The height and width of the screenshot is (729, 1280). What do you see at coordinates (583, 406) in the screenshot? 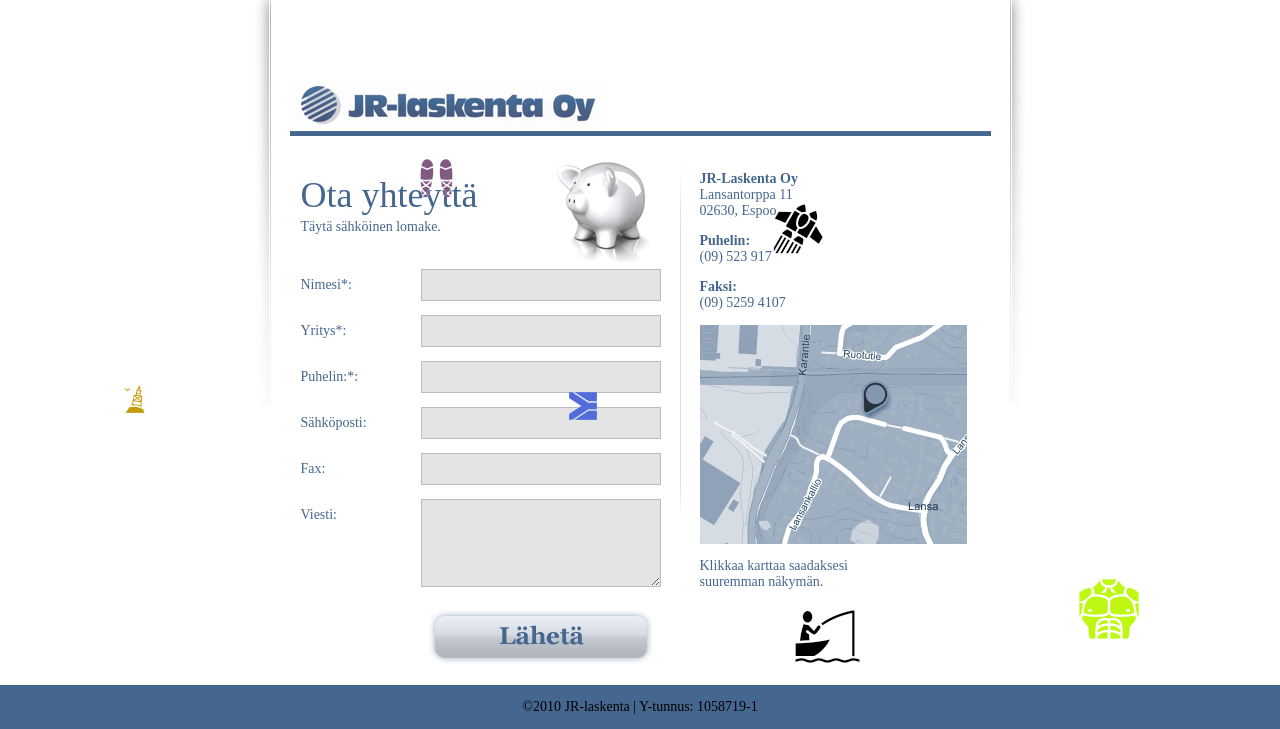
I see `select south africa as country or region` at bounding box center [583, 406].